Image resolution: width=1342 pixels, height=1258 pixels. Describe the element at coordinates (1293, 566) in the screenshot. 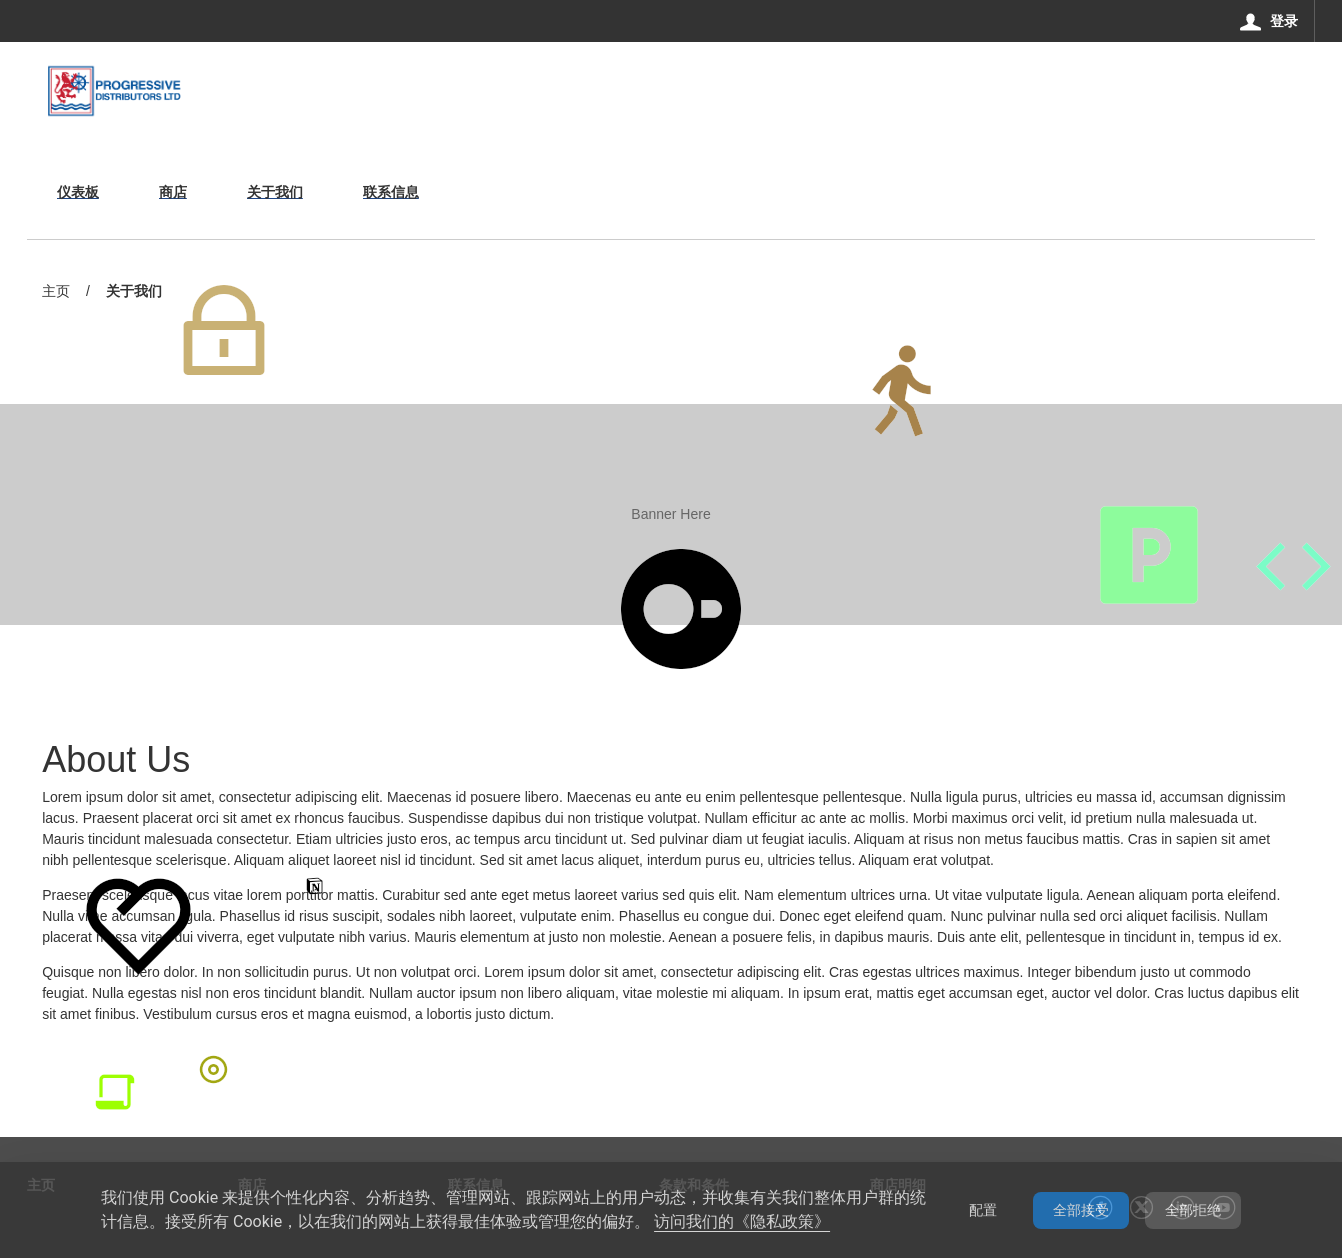

I see `view or edit source code` at that location.